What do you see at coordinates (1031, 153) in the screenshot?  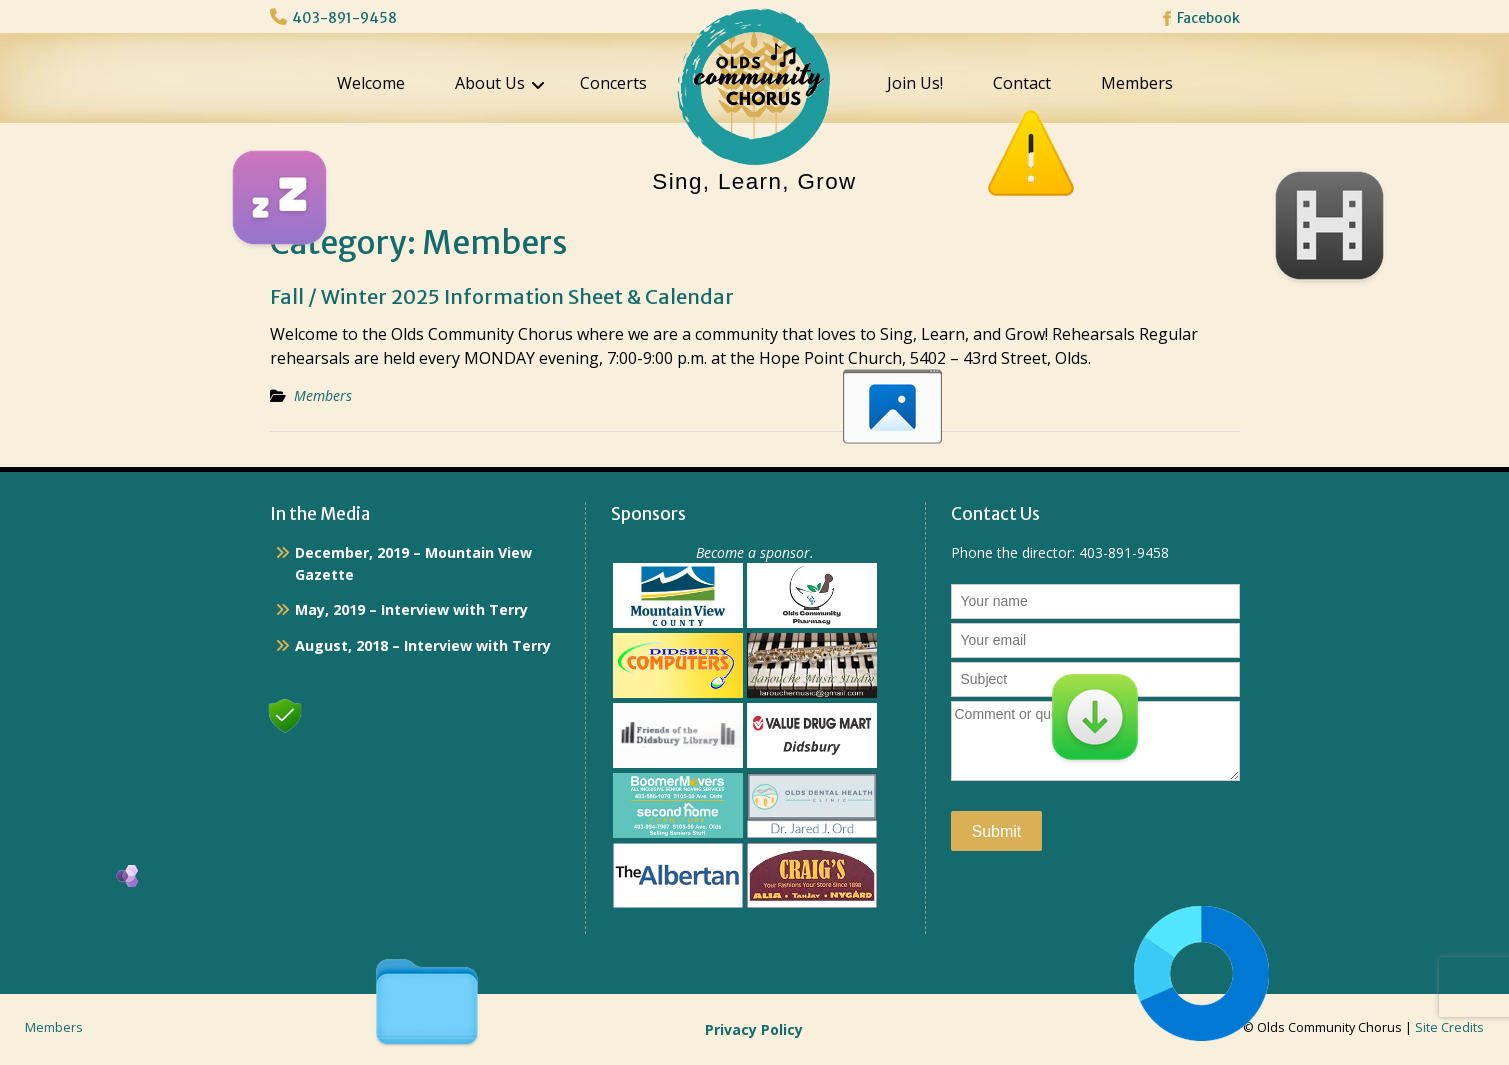 I see `indicates a warning or alert status` at bounding box center [1031, 153].